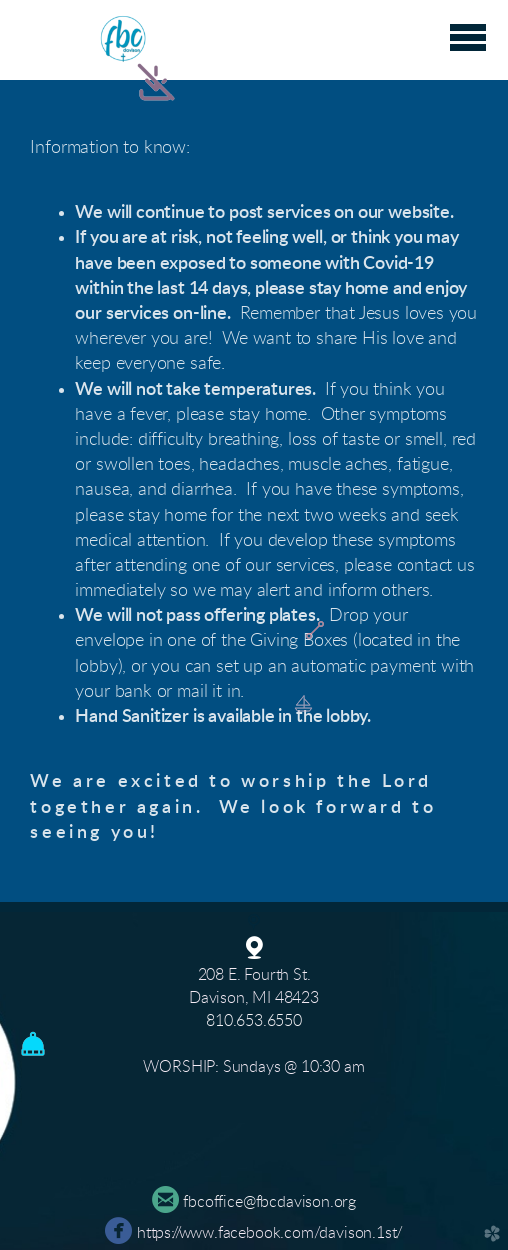 The width and height of the screenshot is (508, 1250). I want to click on select winter or cold weather clothing category, so click(33, 1045).